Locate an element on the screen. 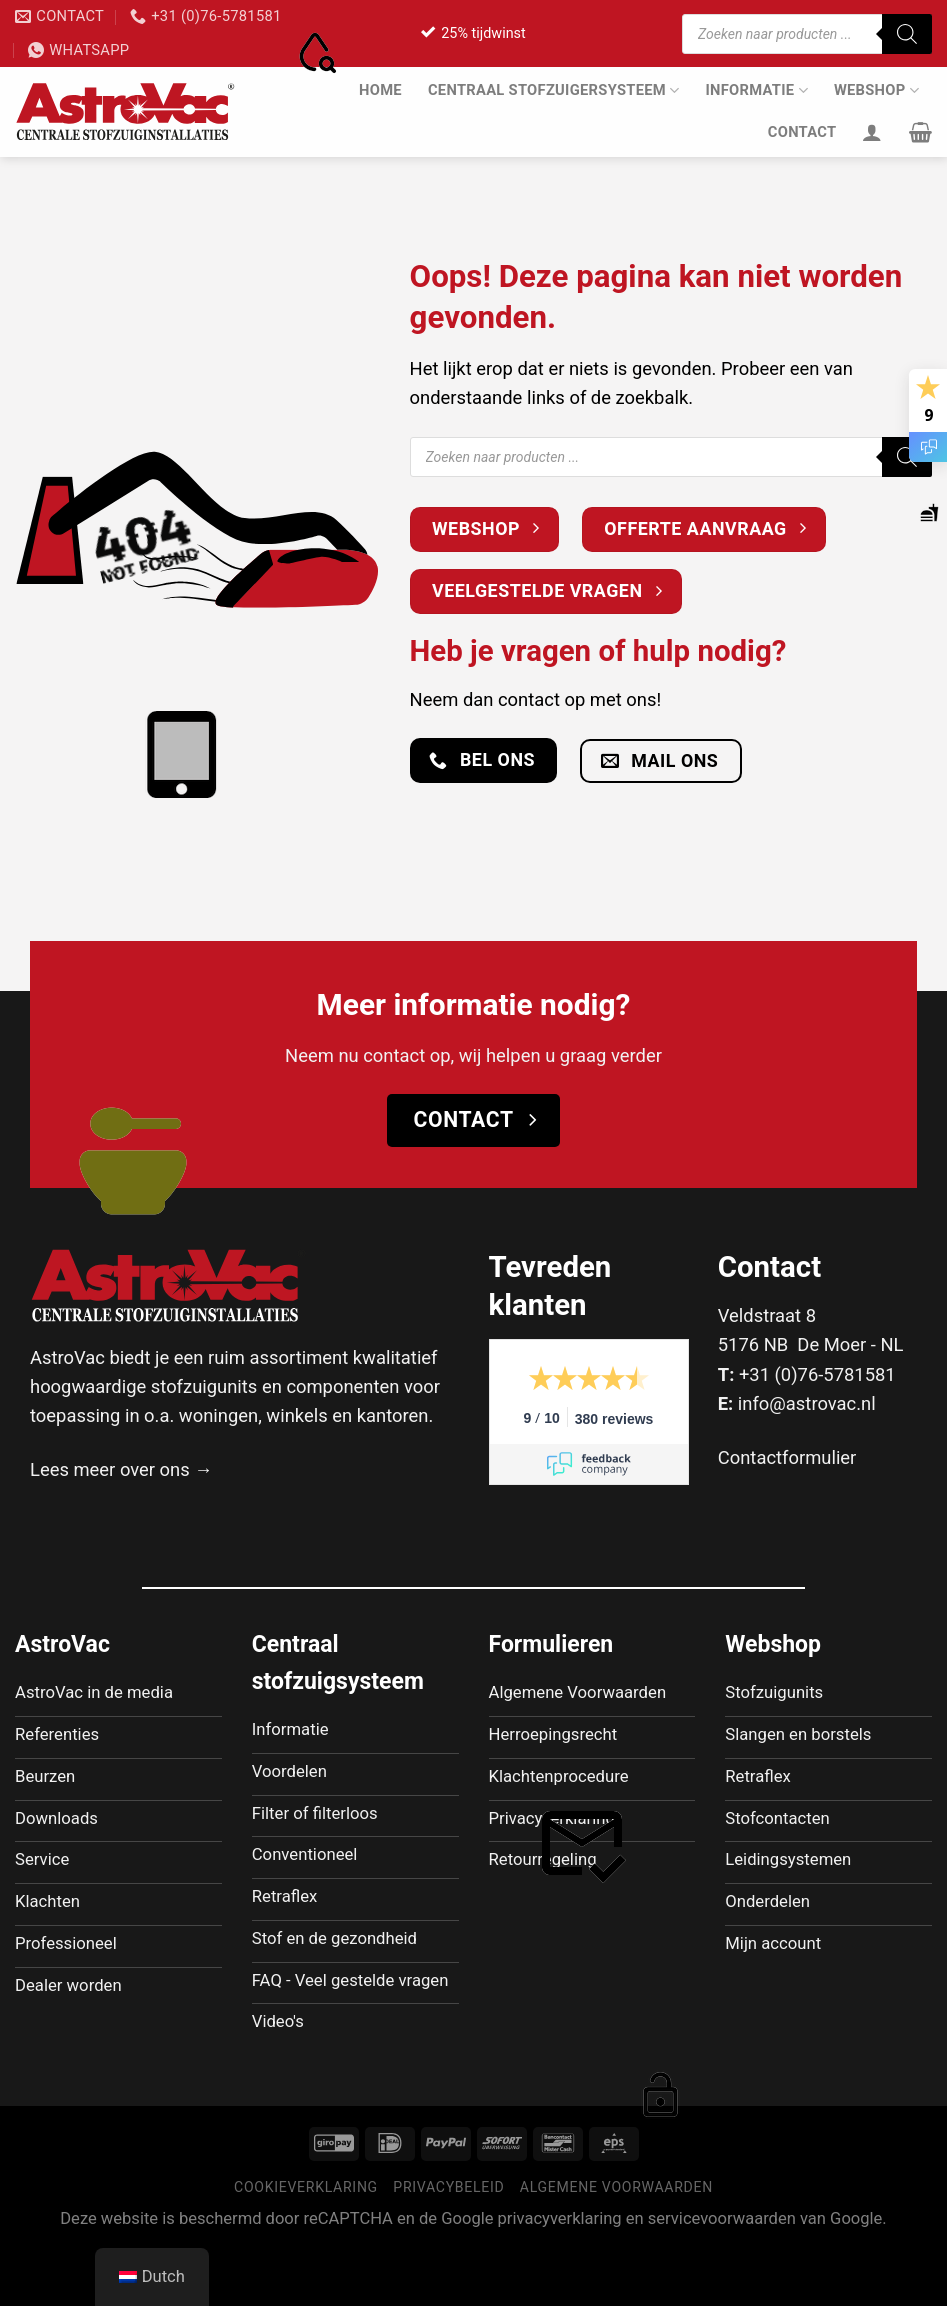  switch to tablet view is located at coordinates (183, 754).